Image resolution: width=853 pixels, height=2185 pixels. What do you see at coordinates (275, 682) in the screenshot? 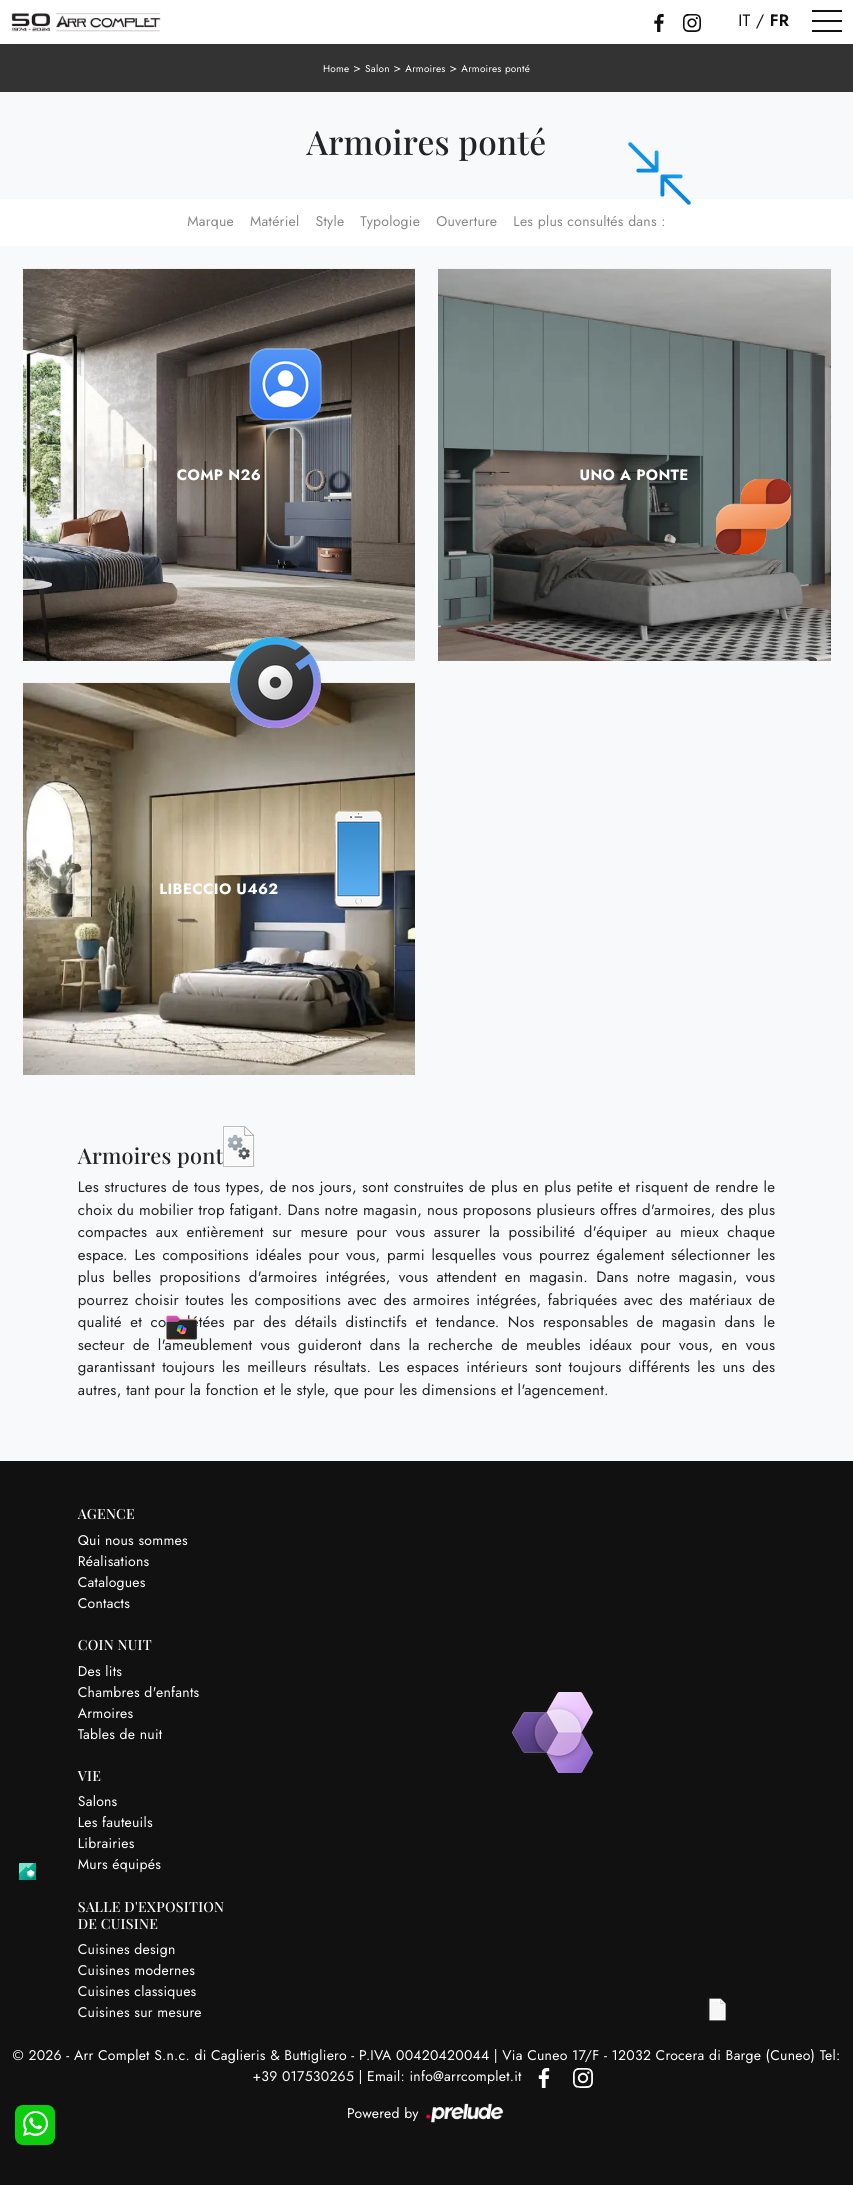
I see `open groove music app` at bounding box center [275, 682].